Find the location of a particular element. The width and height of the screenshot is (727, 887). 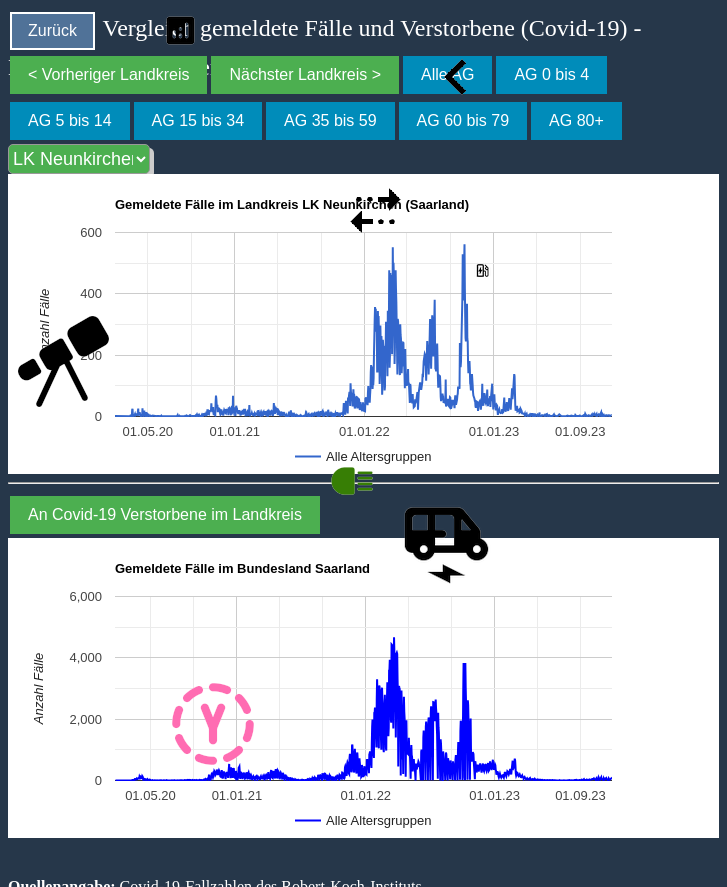

select electric rickshaw as transport option is located at coordinates (446, 541).